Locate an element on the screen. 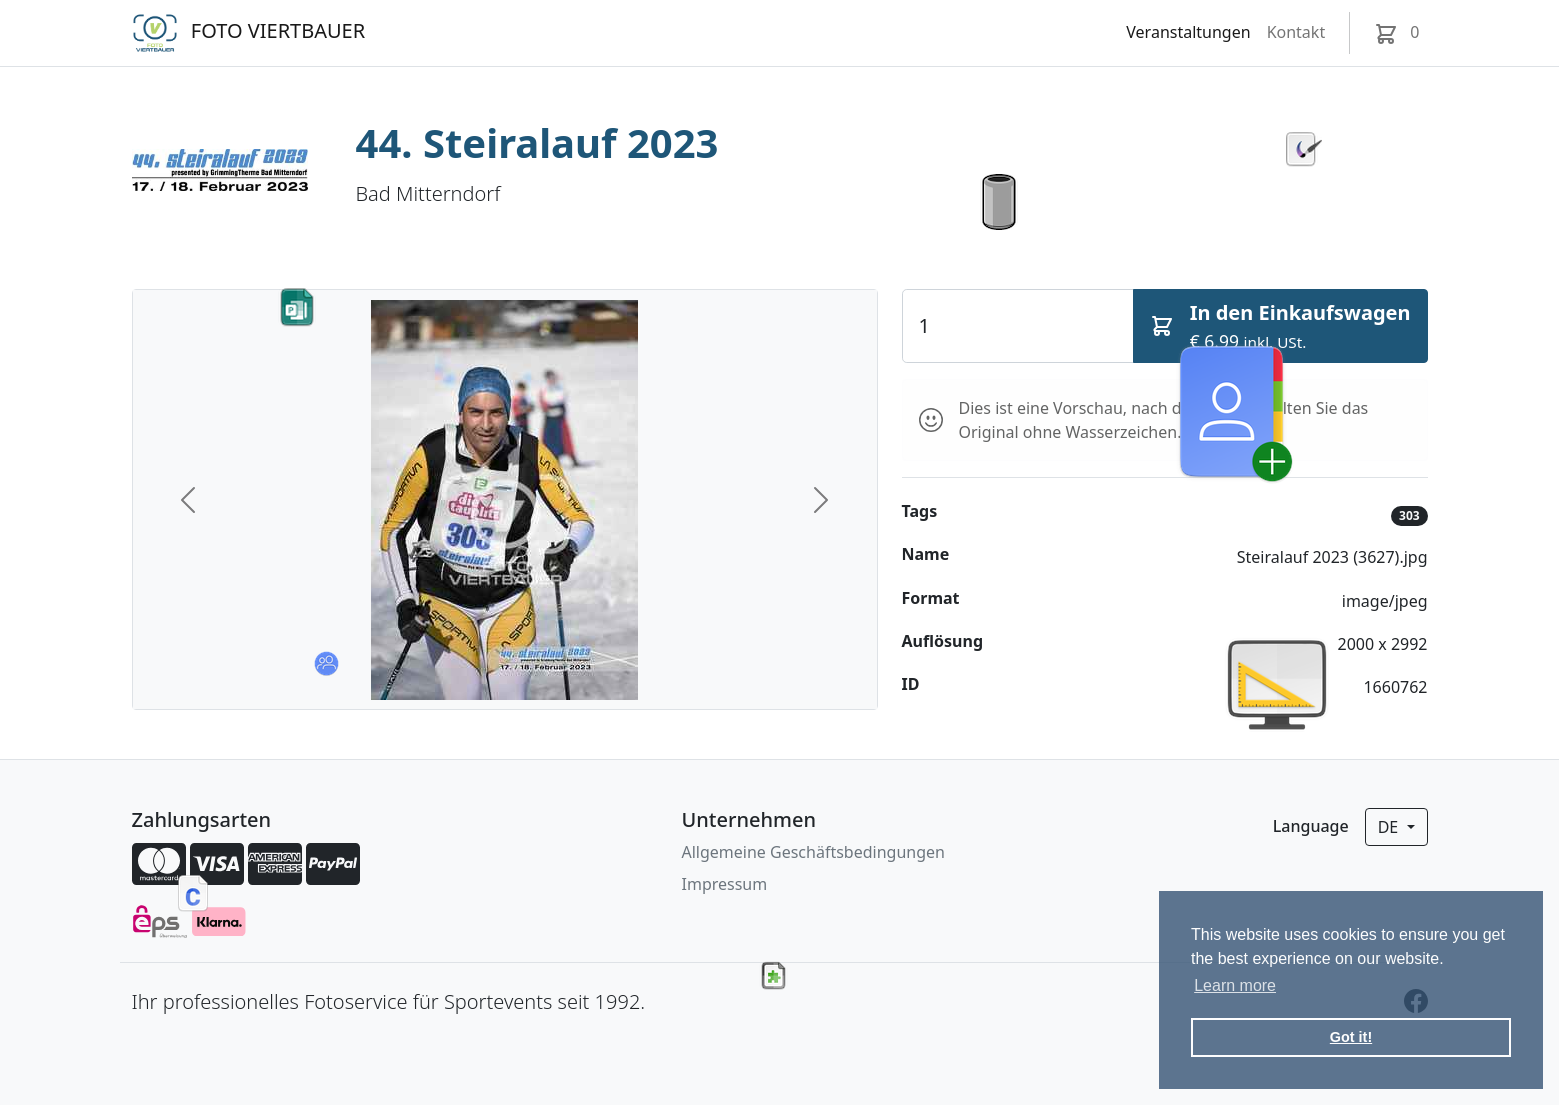 This screenshot has width=1559, height=1105. a C programming language source file is located at coordinates (193, 893).